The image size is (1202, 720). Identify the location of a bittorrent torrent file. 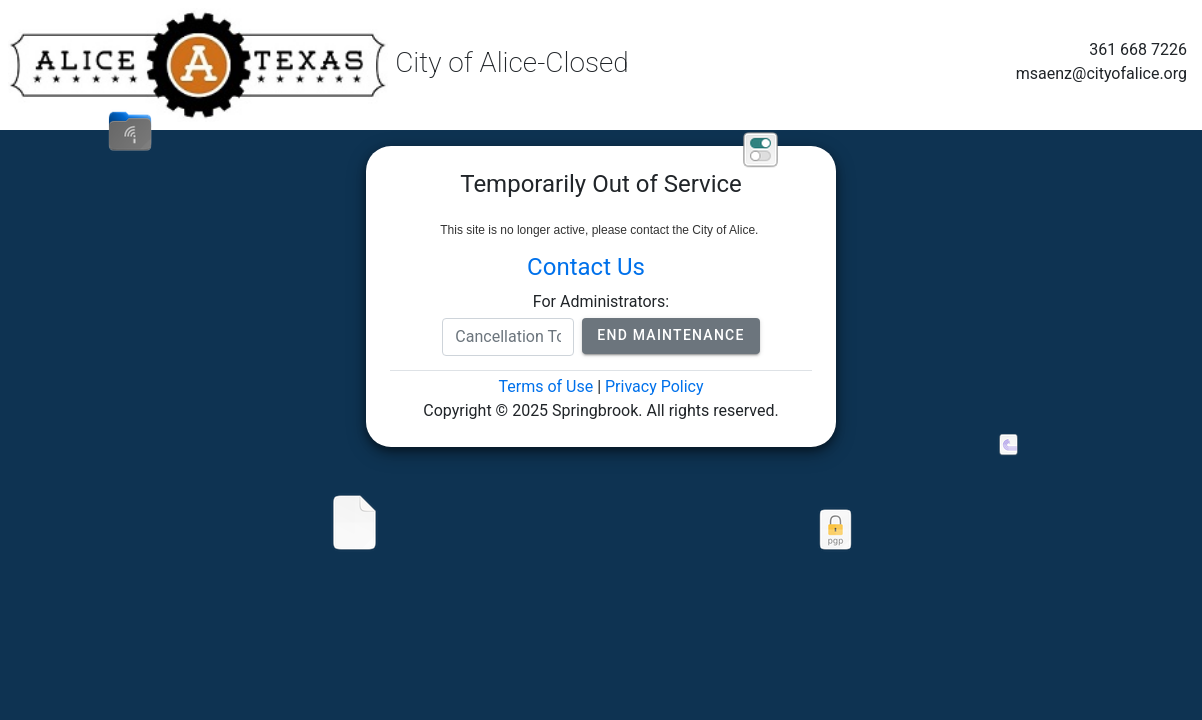
(1008, 444).